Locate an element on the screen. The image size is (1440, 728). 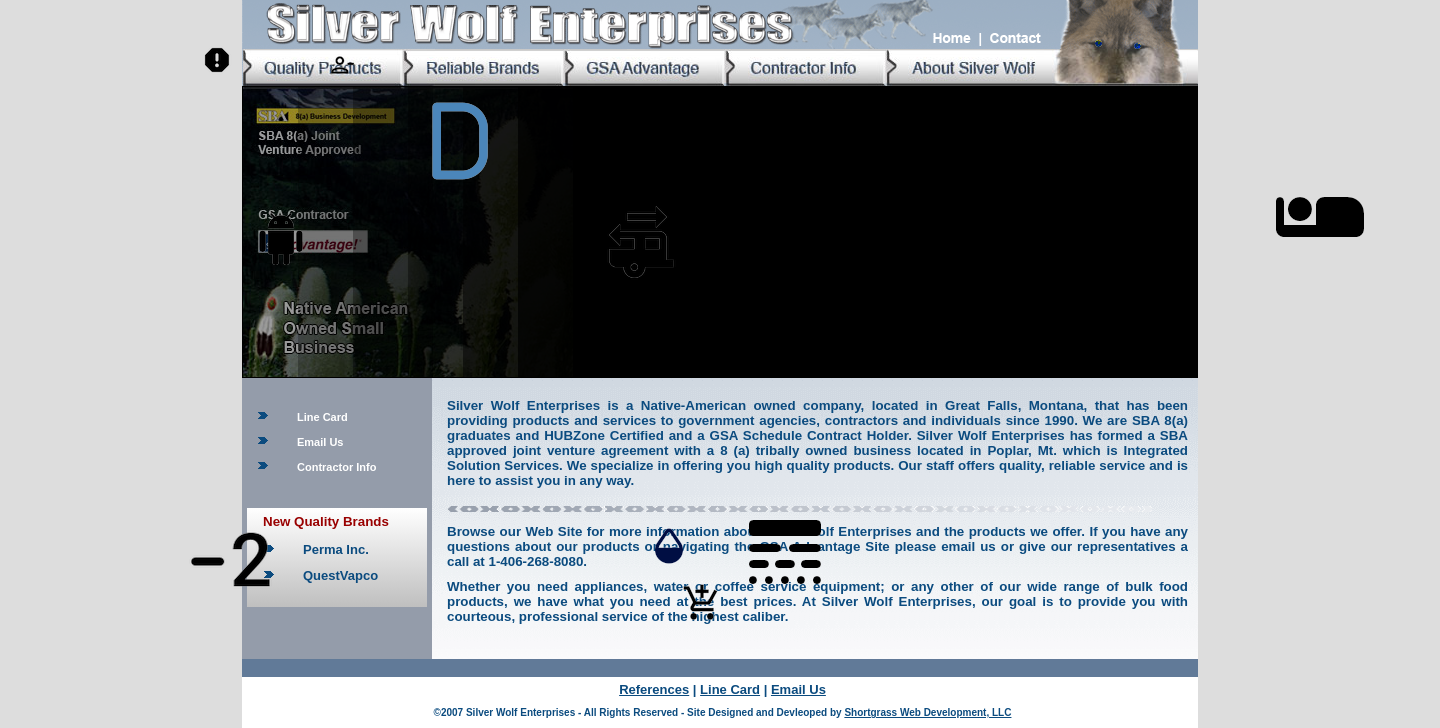
add item to shopping cart is located at coordinates (702, 603).